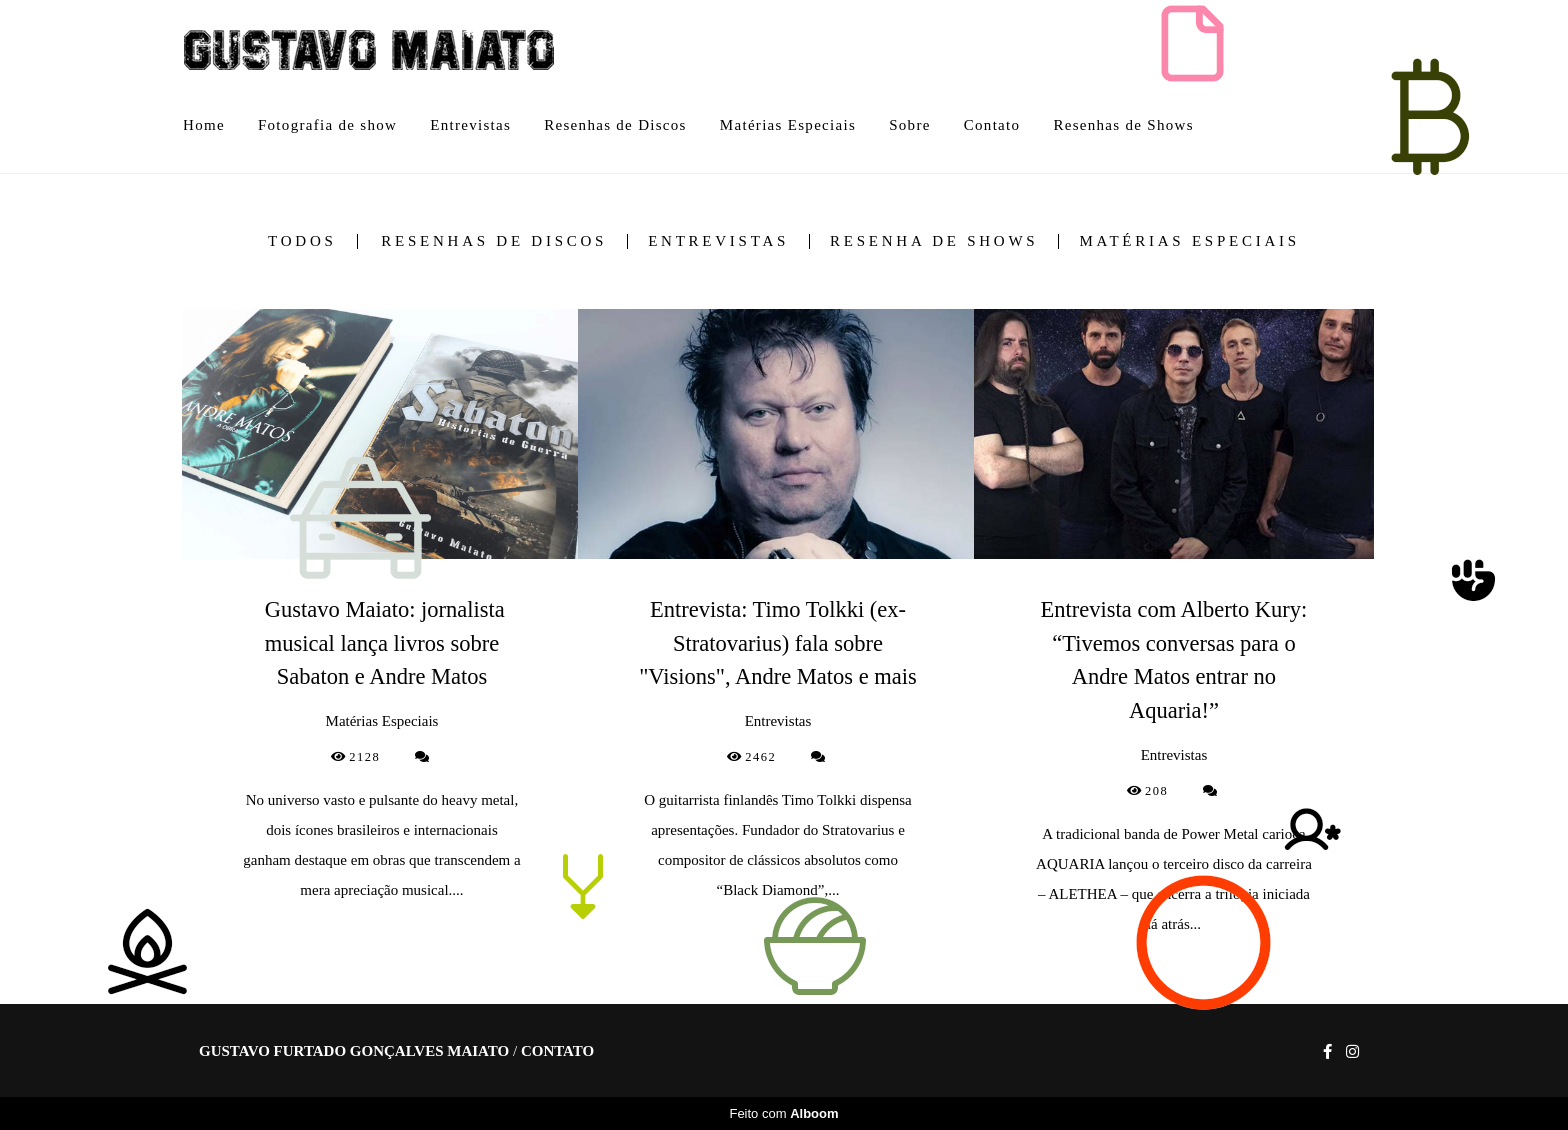  Describe the element at coordinates (583, 884) in the screenshot. I see `merge branches or items together` at that location.